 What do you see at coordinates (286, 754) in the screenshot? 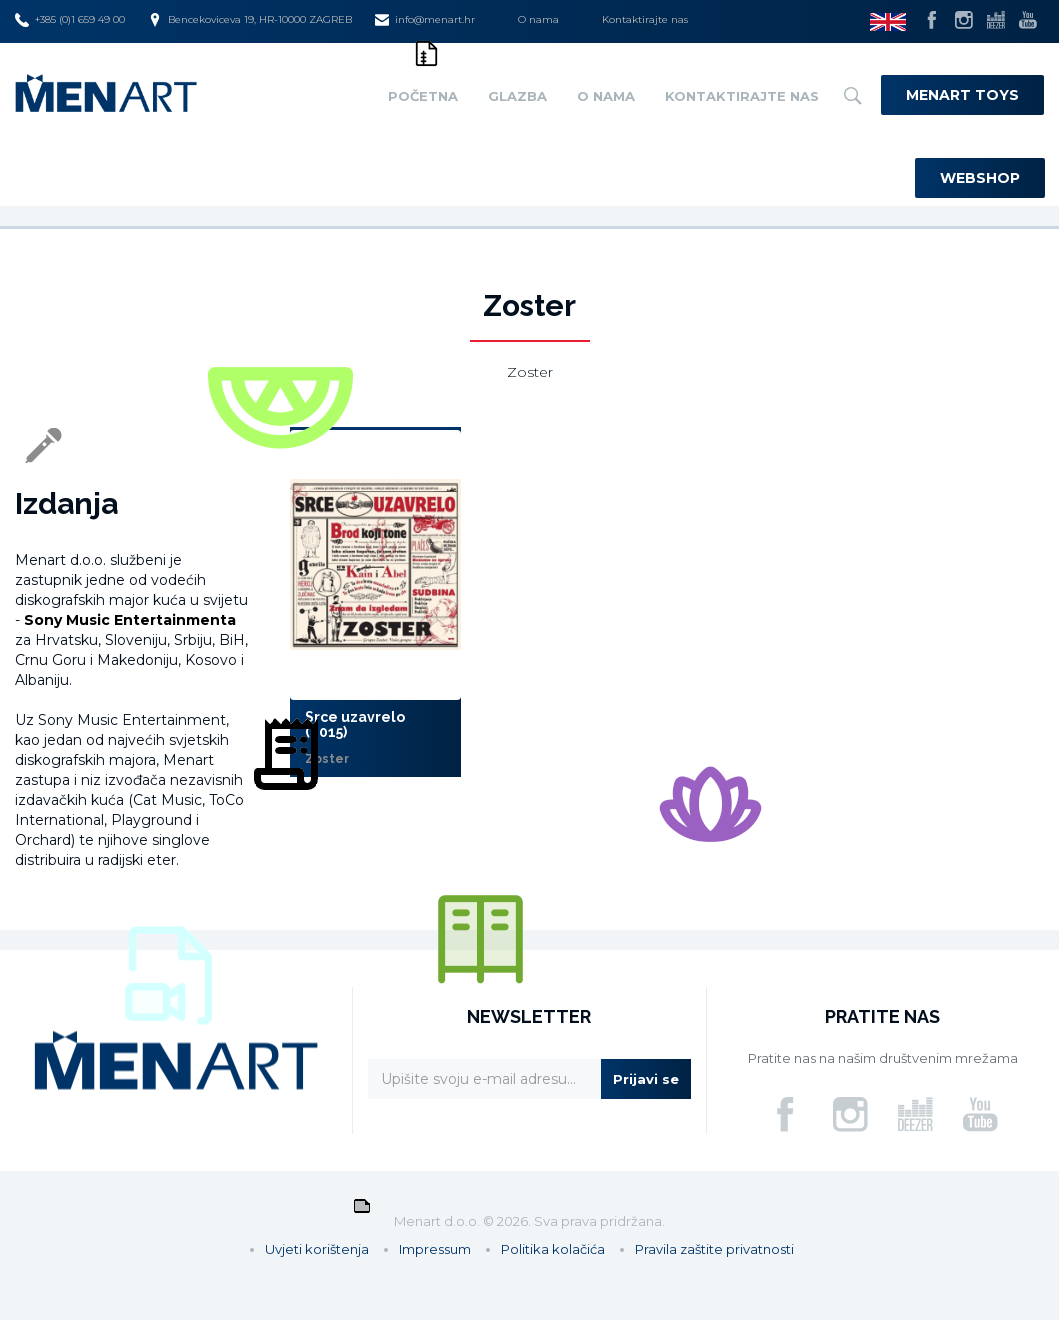
I see `view transaction history or receipts` at bounding box center [286, 754].